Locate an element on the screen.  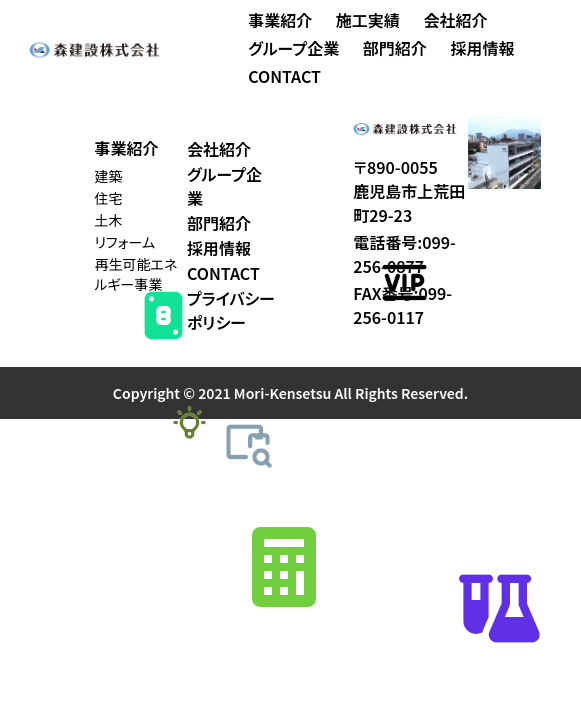
search for connected devices is located at coordinates (248, 444).